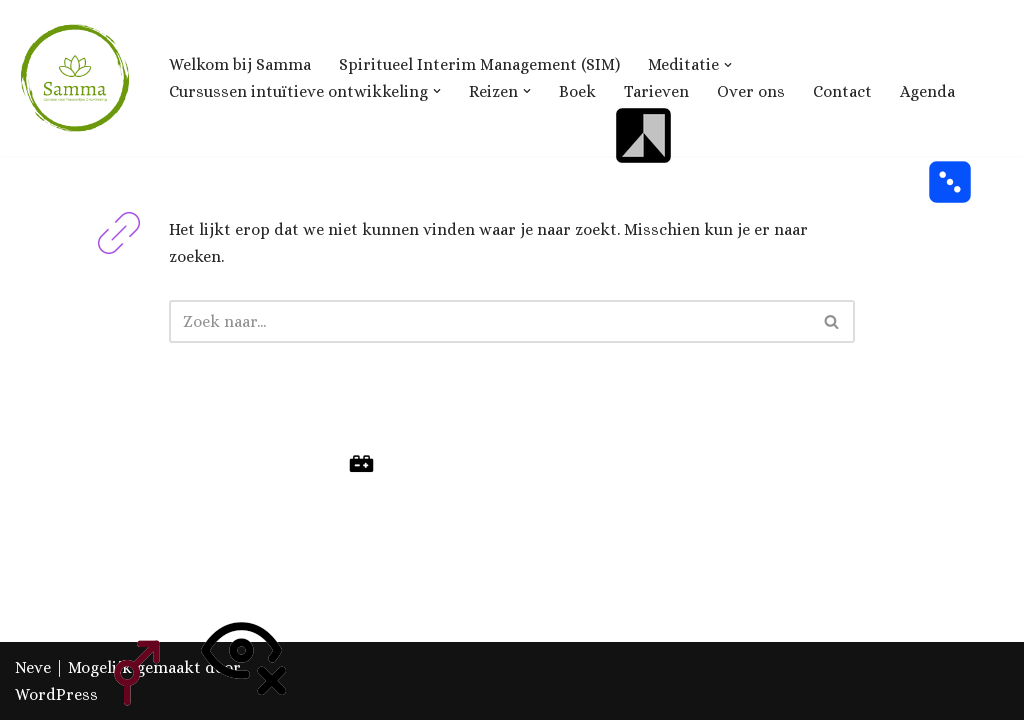 Image resolution: width=1024 pixels, height=720 pixels. What do you see at coordinates (137, 673) in the screenshot?
I see `take the last right exit at the roundabout` at bounding box center [137, 673].